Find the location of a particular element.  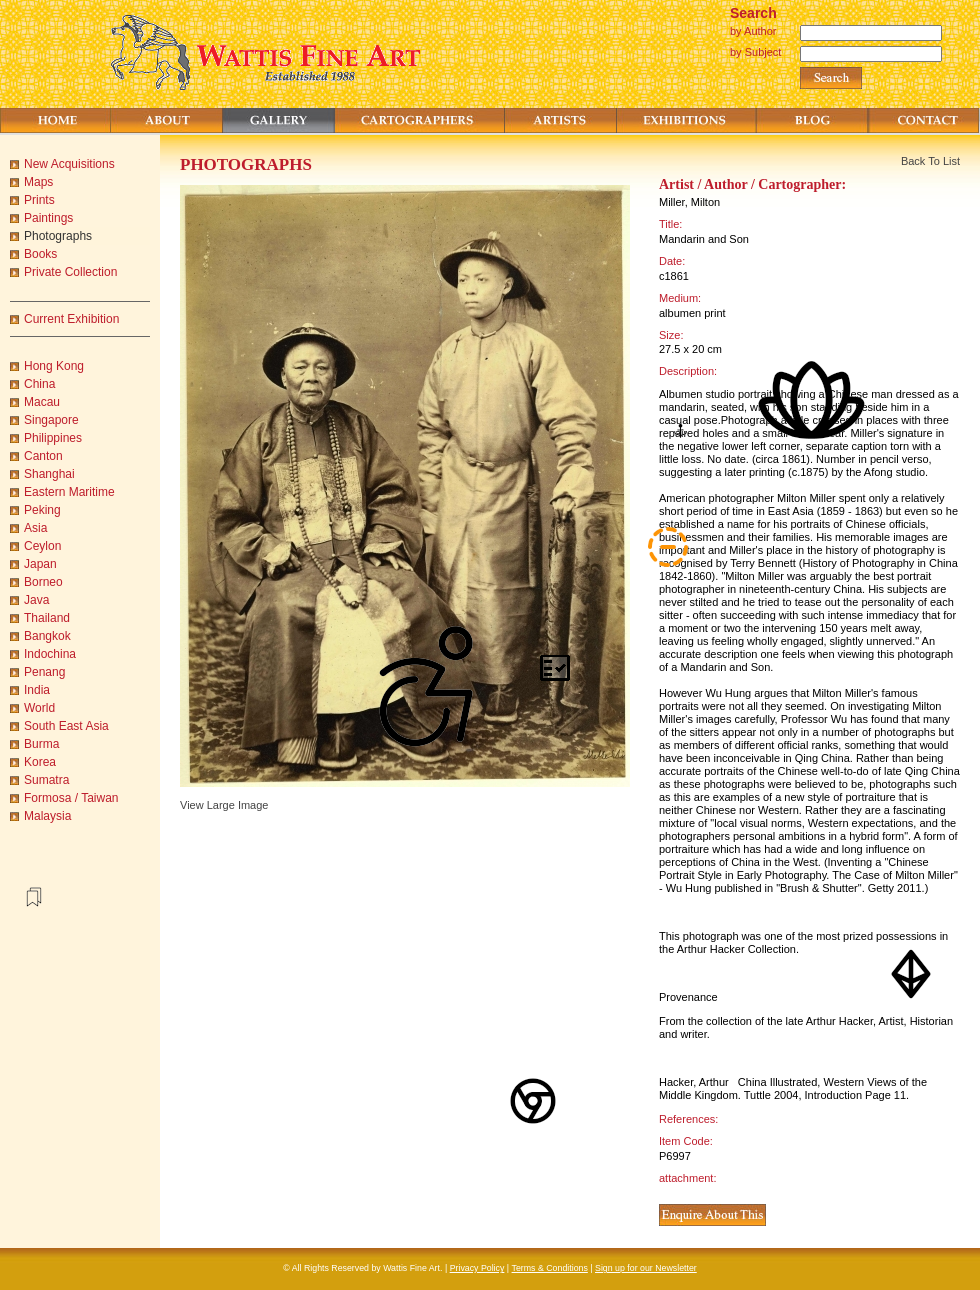

remove item from a pending or draft state is located at coordinates (668, 547).